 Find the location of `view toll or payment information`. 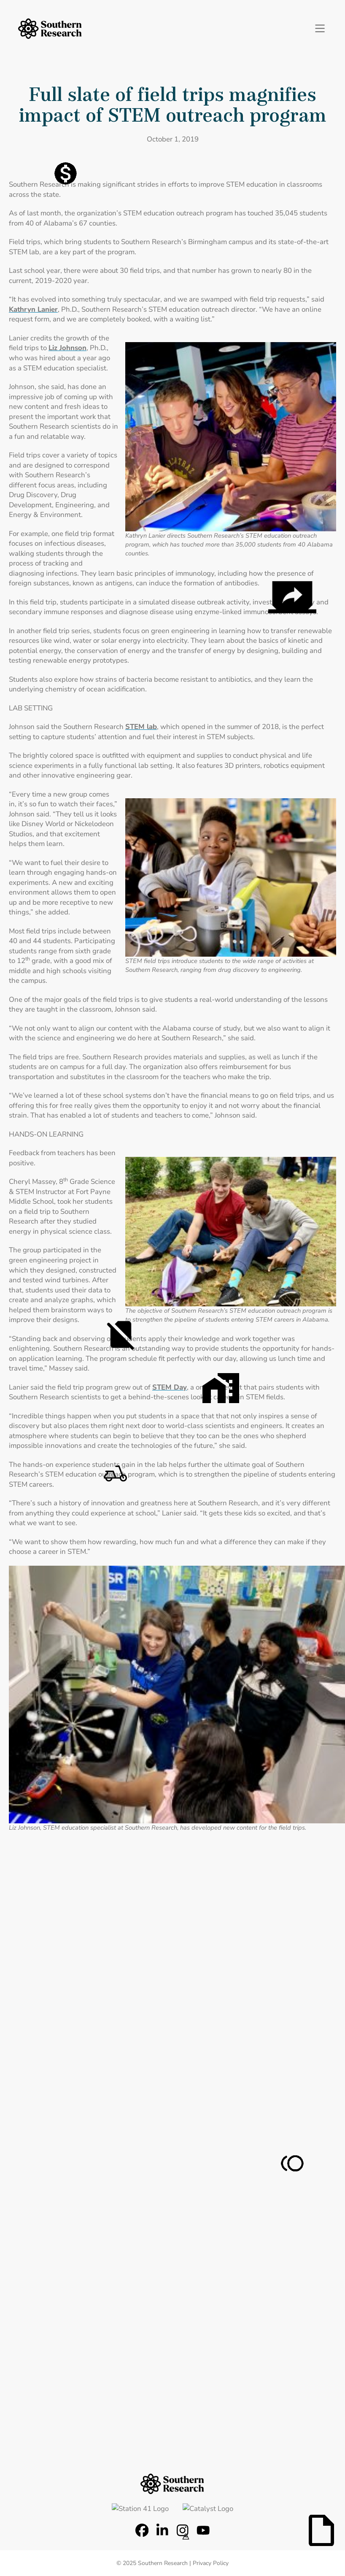

view toll or payment information is located at coordinates (292, 2163).